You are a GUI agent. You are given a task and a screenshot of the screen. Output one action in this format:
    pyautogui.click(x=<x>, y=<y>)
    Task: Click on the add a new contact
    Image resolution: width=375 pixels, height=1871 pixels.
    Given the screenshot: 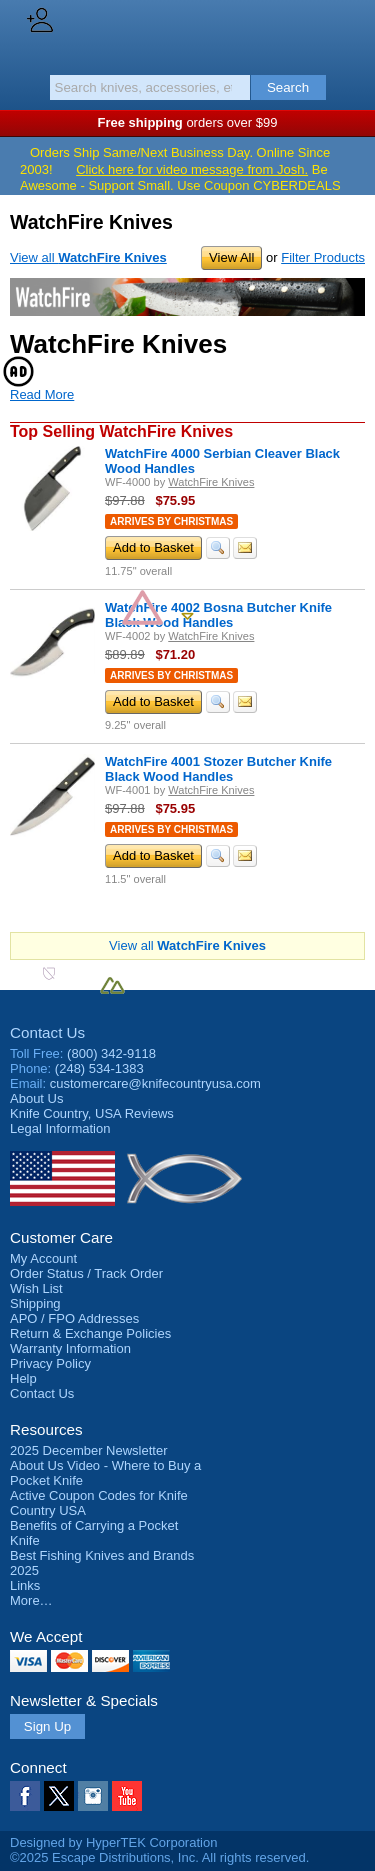 What is the action you would take?
    pyautogui.click(x=40, y=20)
    